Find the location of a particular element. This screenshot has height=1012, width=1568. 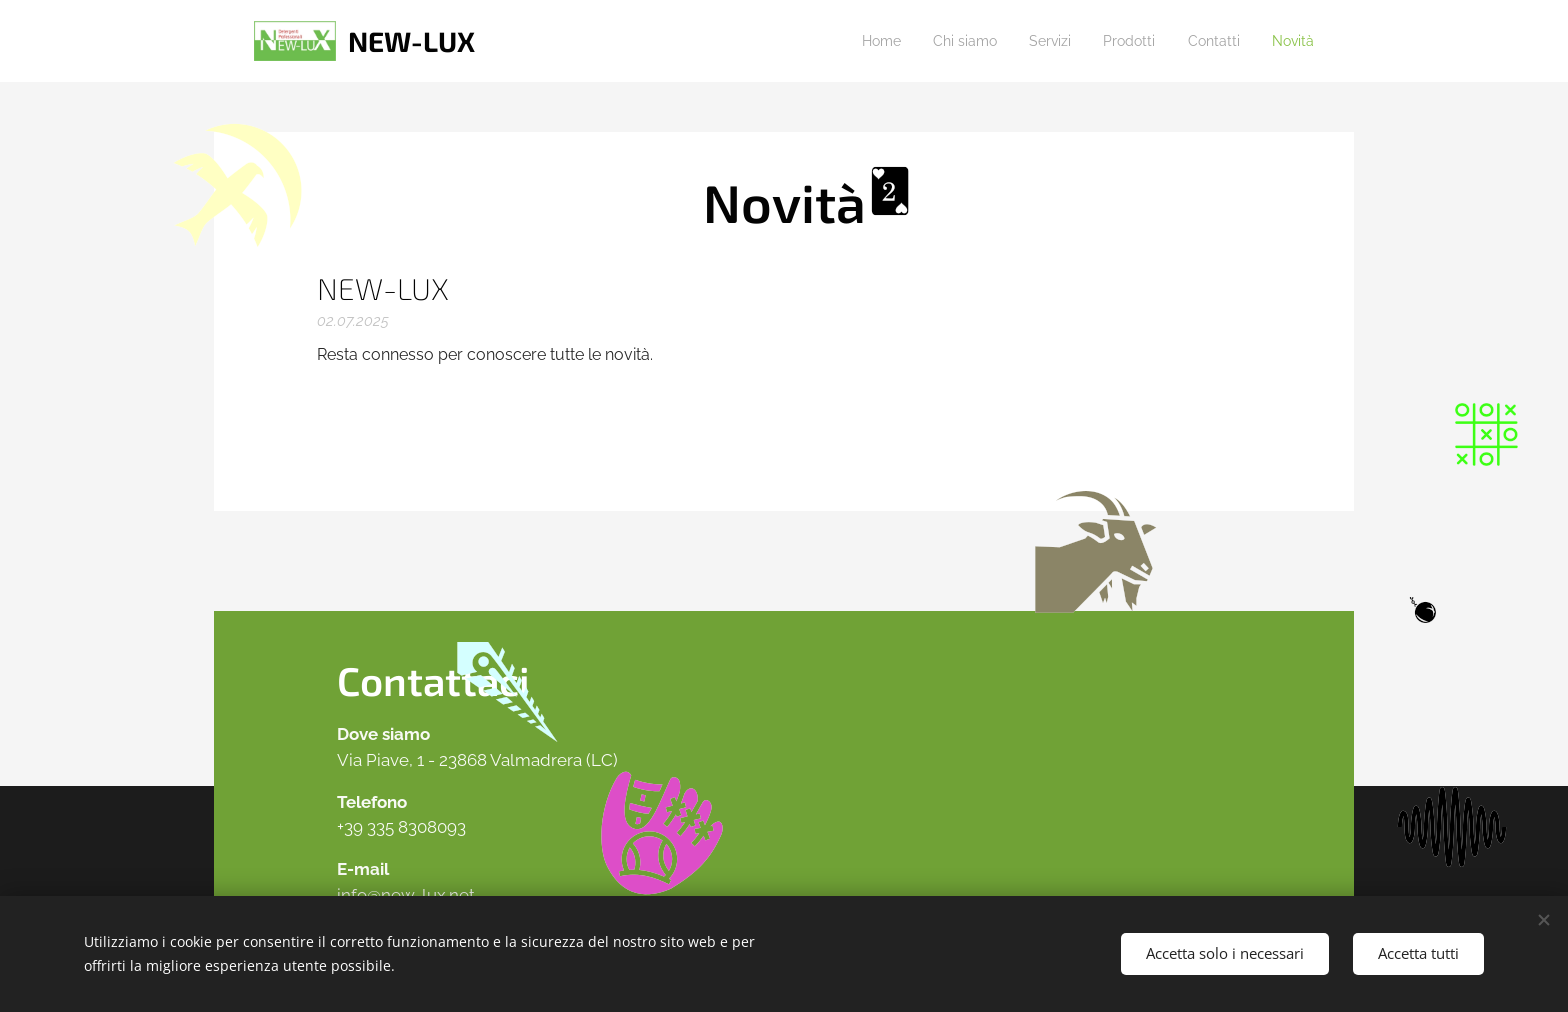

falcon moon game icon or badge is located at coordinates (237, 185).